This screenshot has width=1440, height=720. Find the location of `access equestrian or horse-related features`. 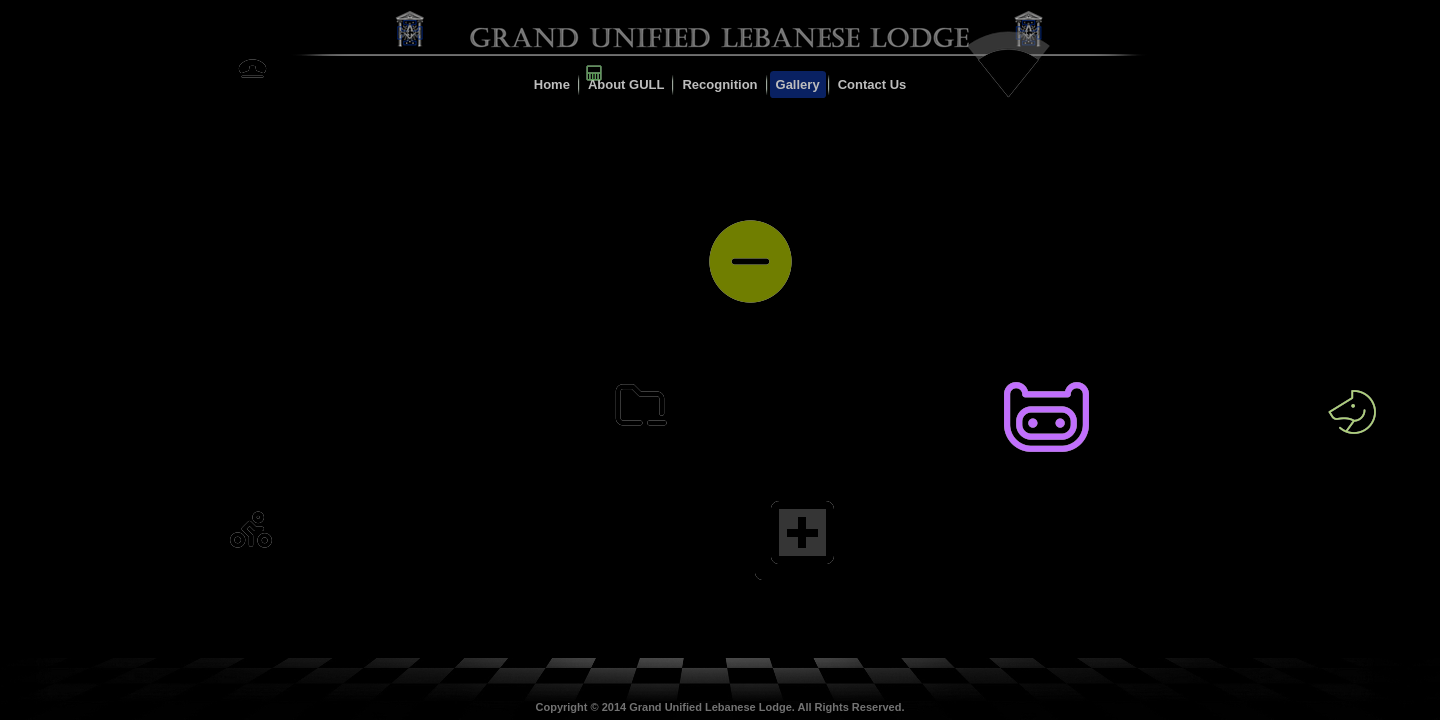

access equestrian or horse-related features is located at coordinates (1354, 412).